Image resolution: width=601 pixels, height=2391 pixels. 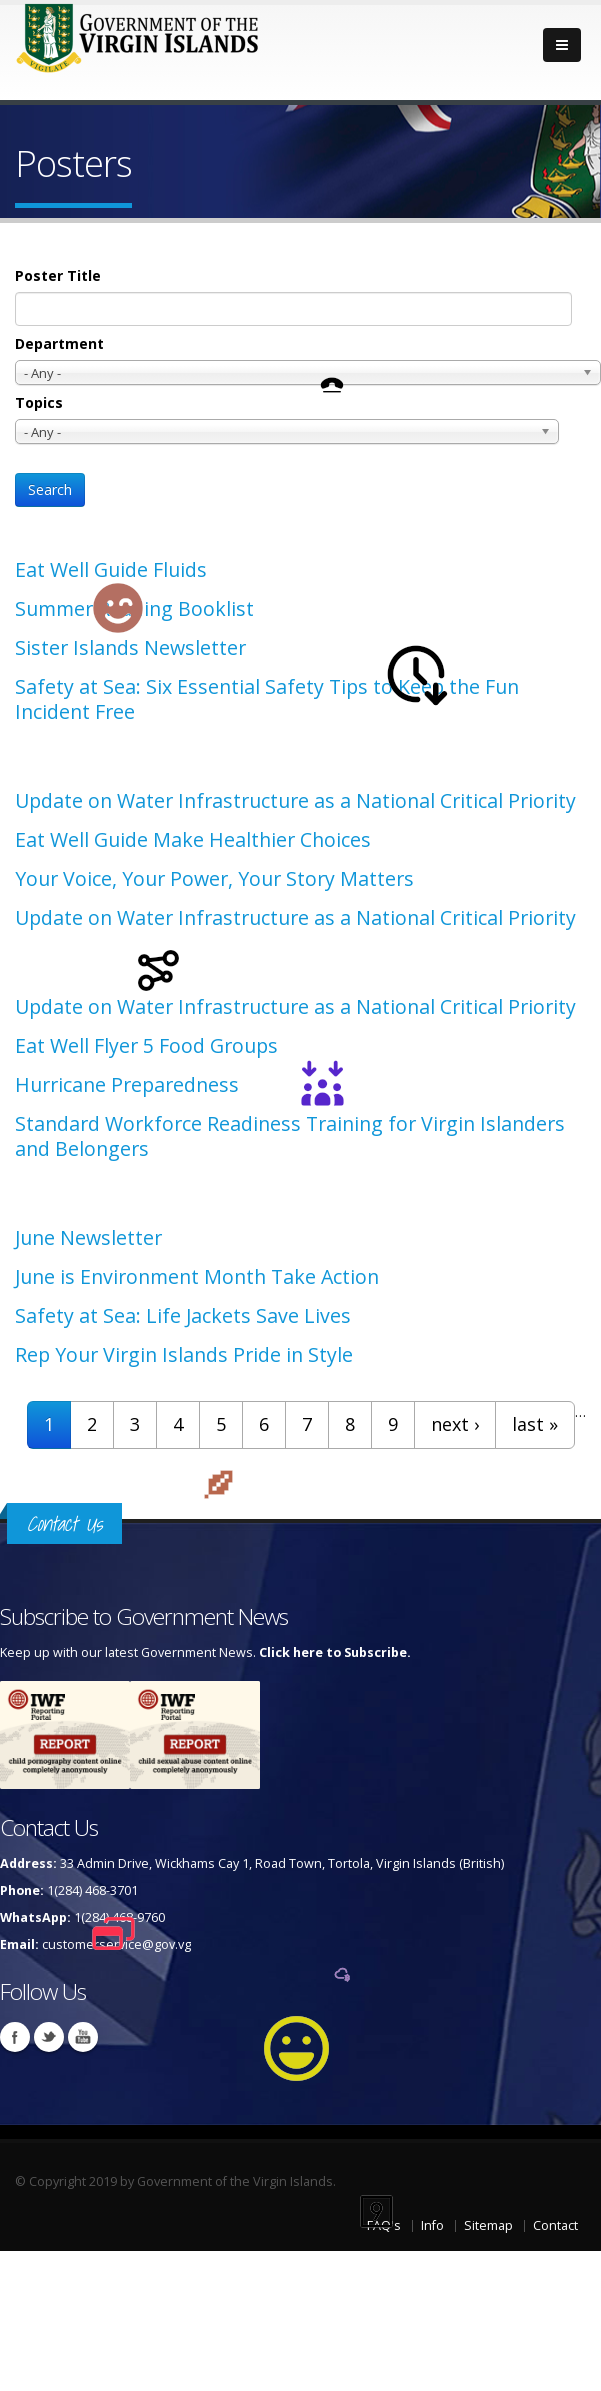 I want to click on end the current phone call, so click(x=332, y=385).